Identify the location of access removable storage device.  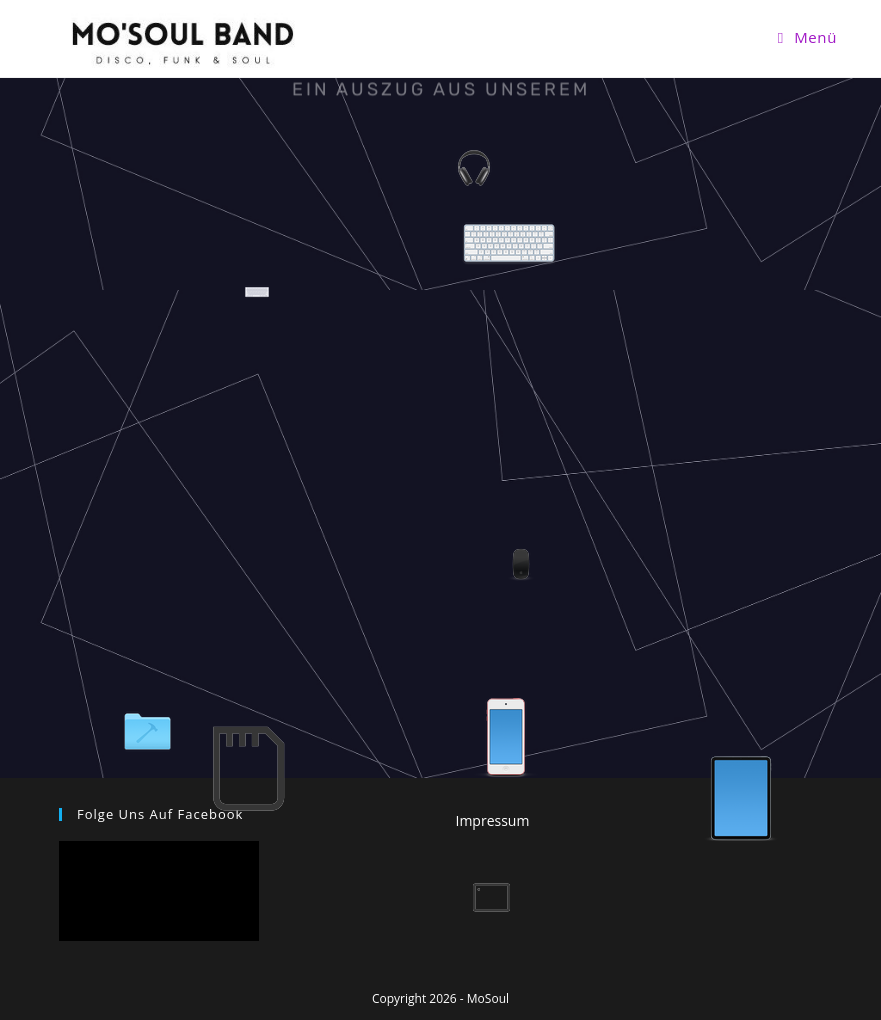
(245, 765).